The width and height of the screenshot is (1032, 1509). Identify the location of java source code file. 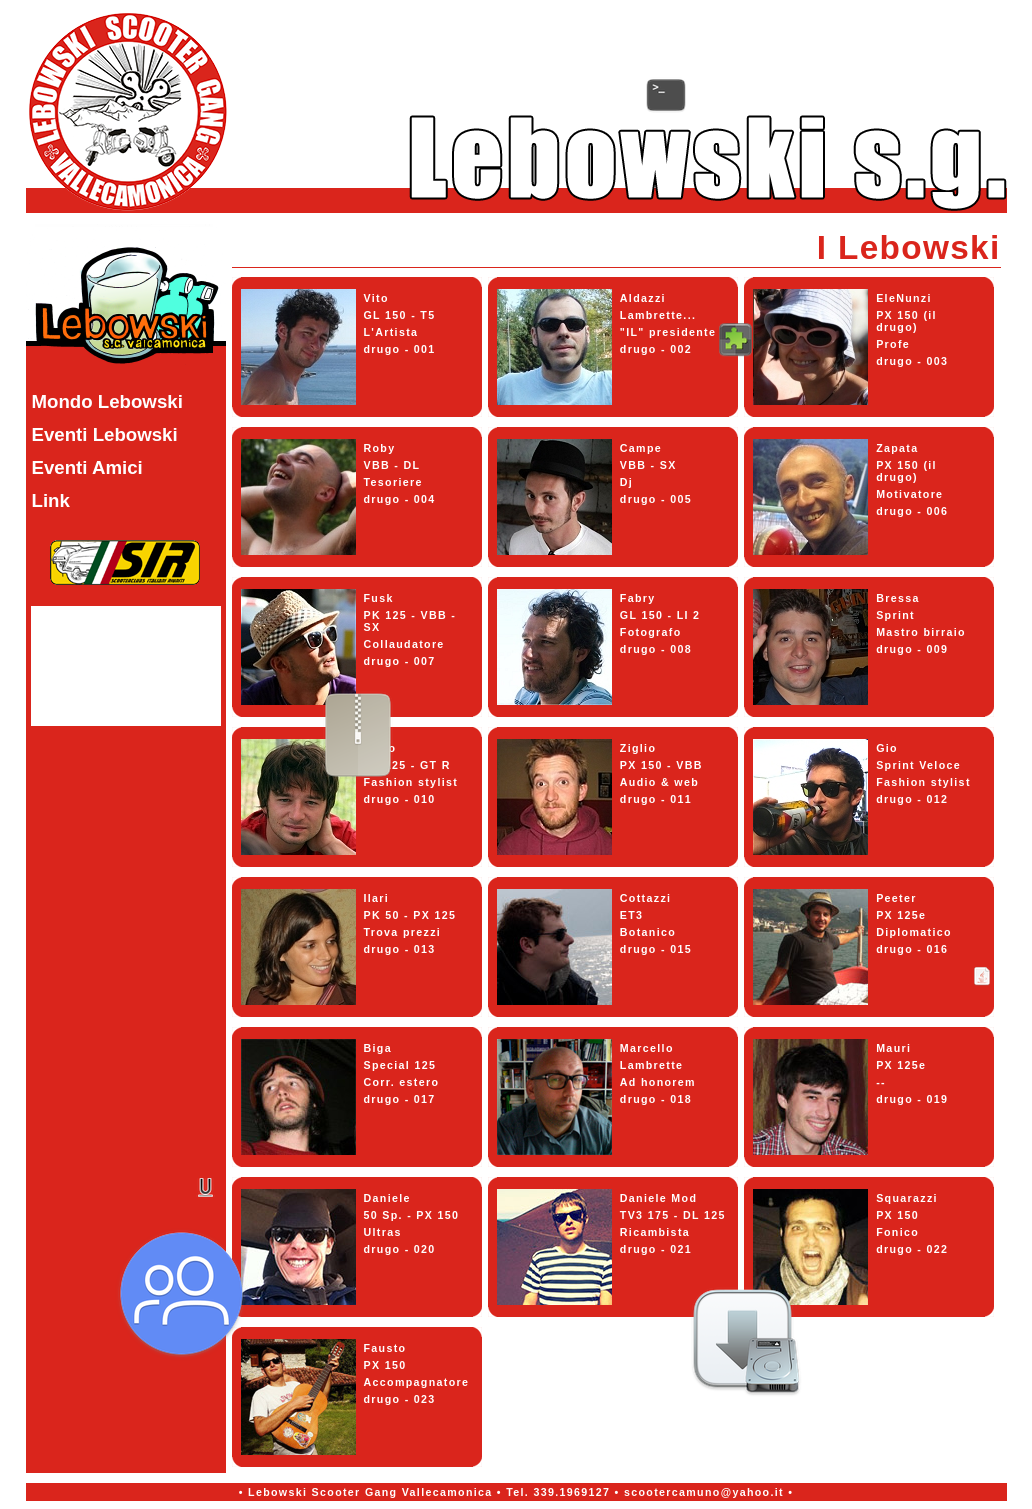
(982, 976).